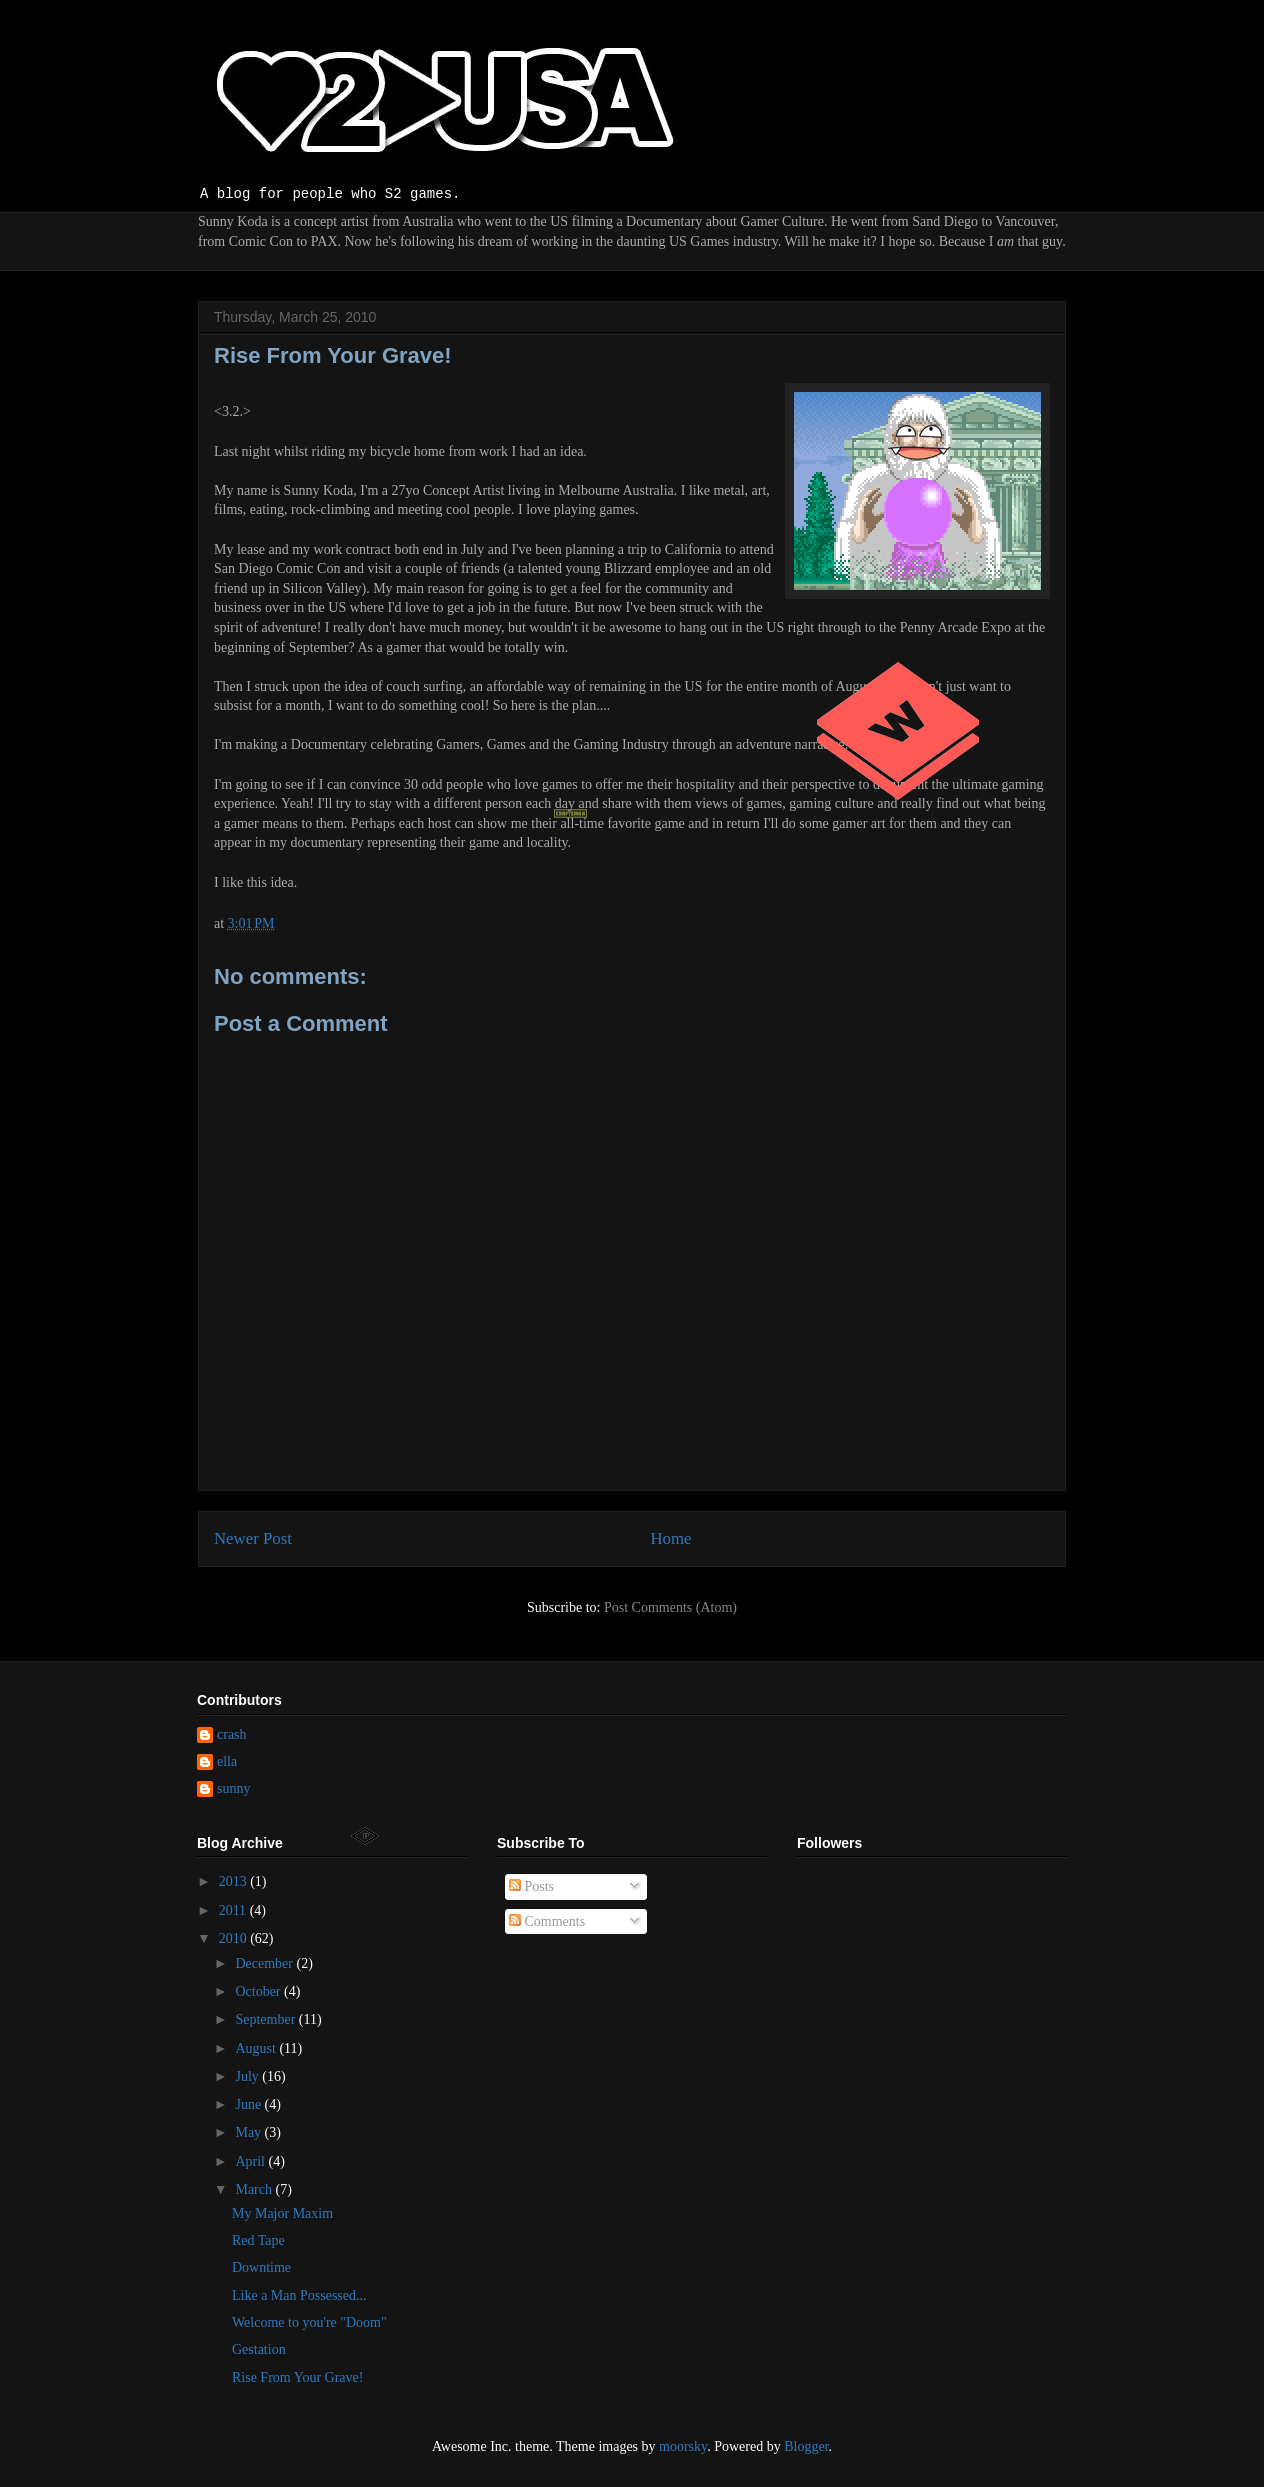 This screenshot has width=1264, height=2487. What do you see at coordinates (570, 813) in the screenshot?
I see `craftsman brand logo` at bounding box center [570, 813].